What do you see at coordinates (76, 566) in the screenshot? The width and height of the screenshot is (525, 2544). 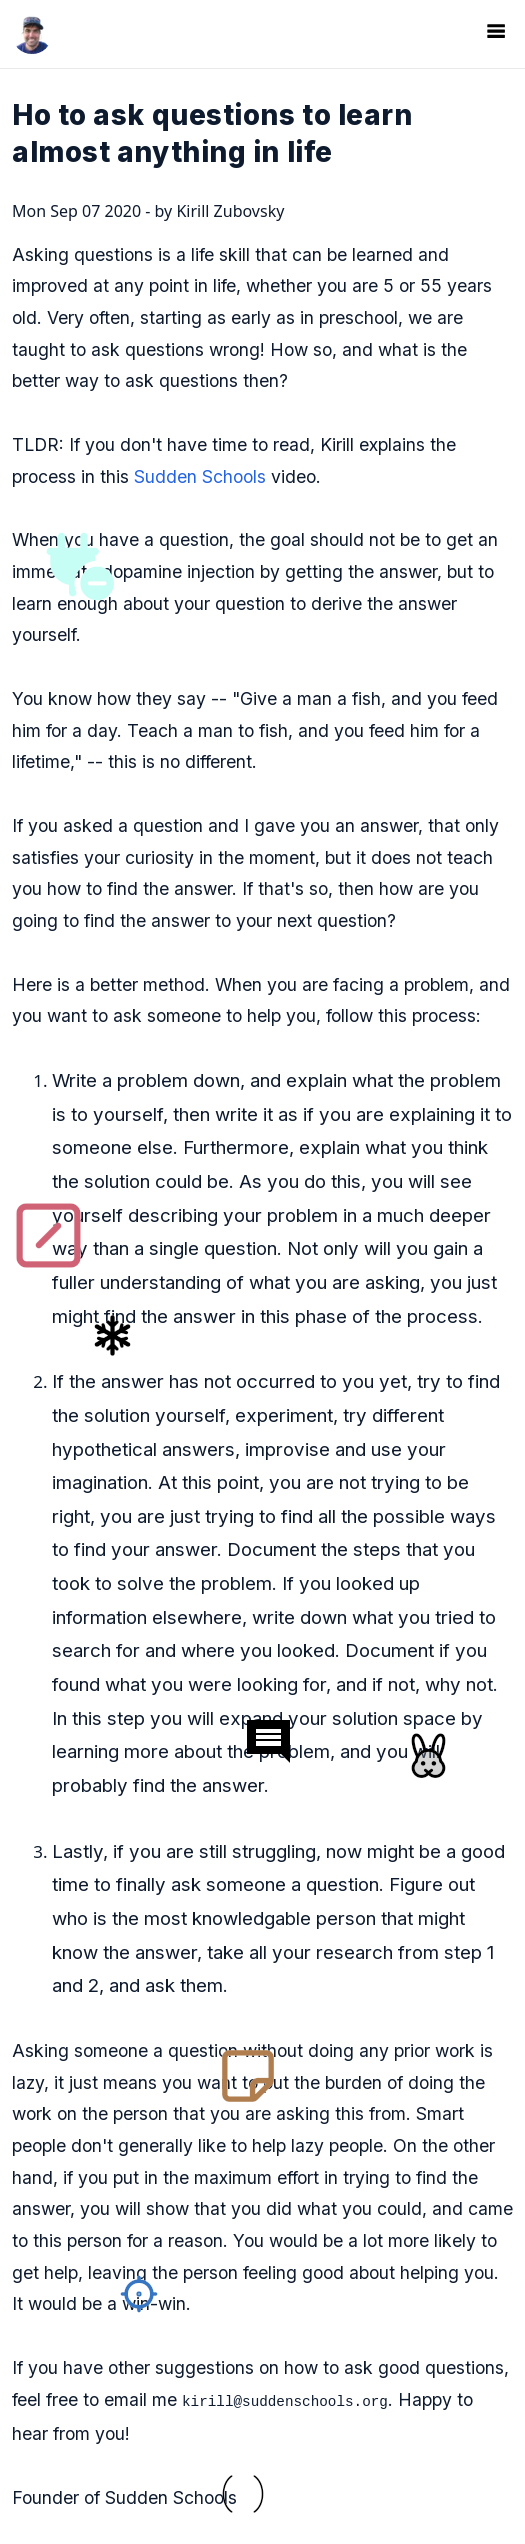 I see `disconnect or remove a power connection` at bounding box center [76, 566].